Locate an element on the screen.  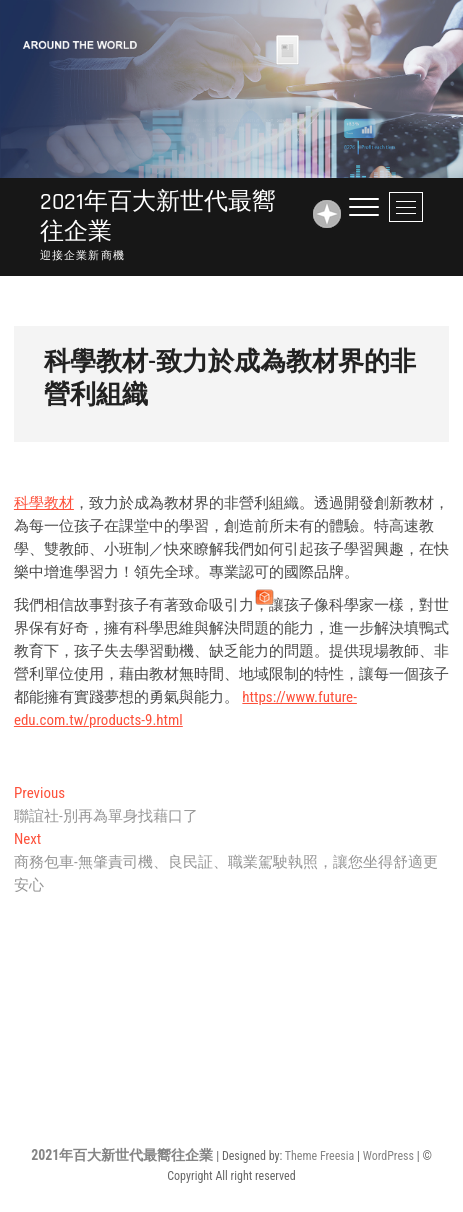
open a 3D model file in OBJ format is located at coordinates (264, 596).